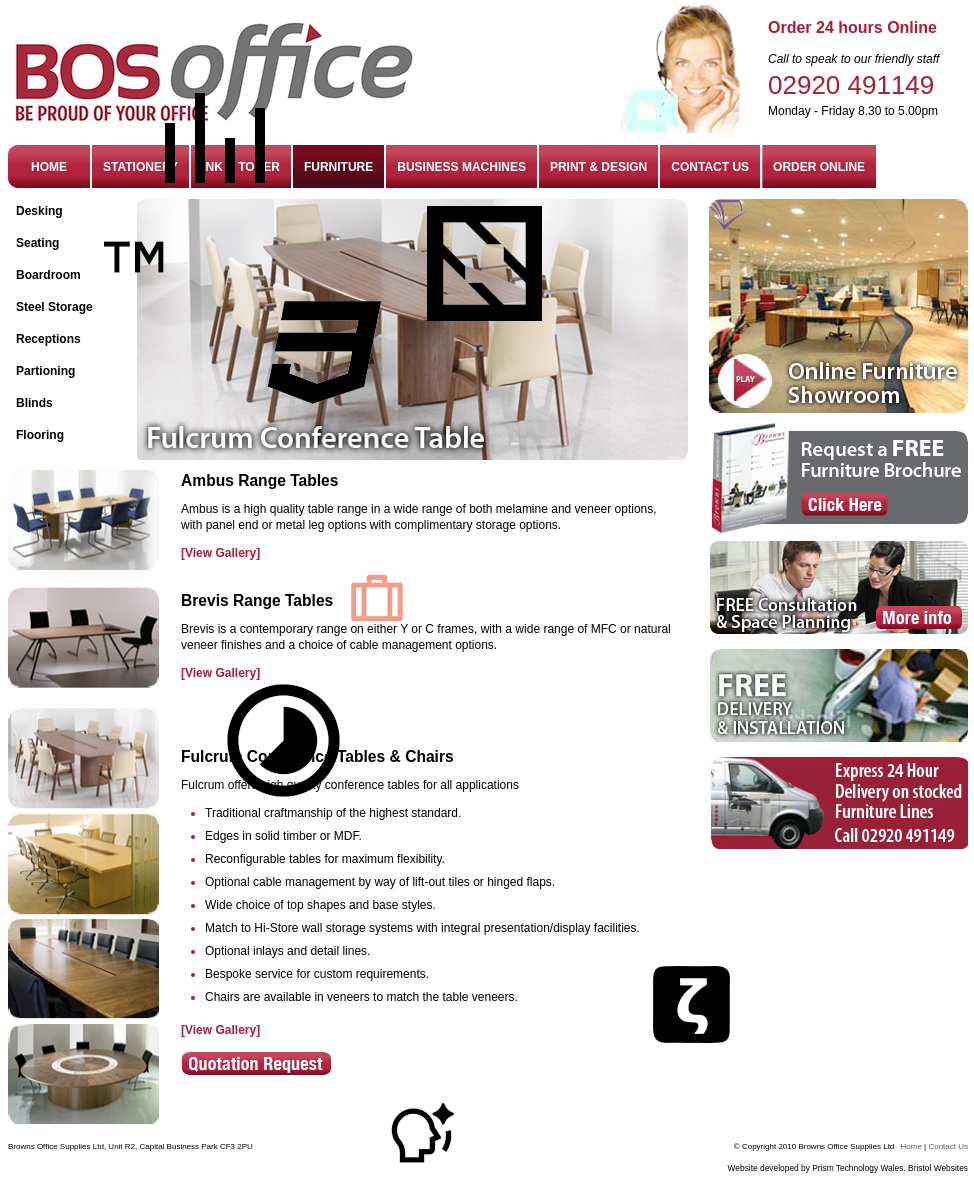 The height and width of the screenshot is (1192, 974). What do you see at coordinates (377, 598) in the screenshot?
I see `access travel or trip planning features` at bounding box center [377, 598].